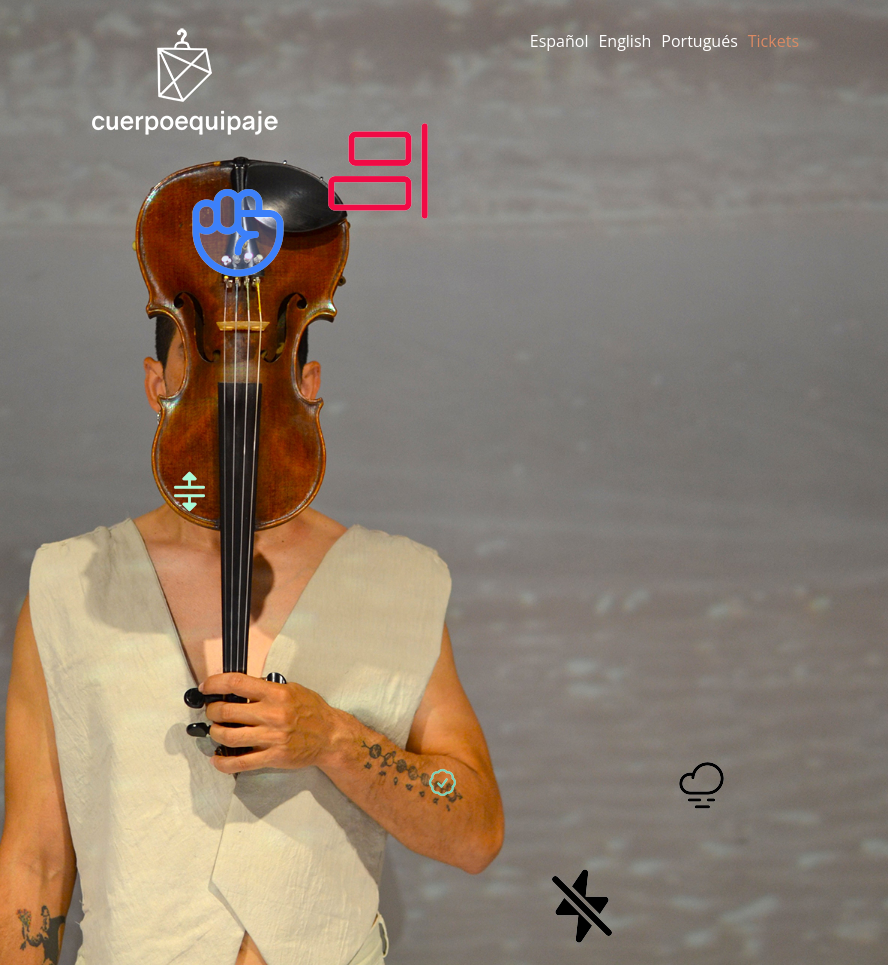 Image resolution: width=888 pixels, height=965 pixels. What do you see at coordinates (701, 784) in the screenshot?
I see `indicates foggy weather conditions` at bounding box center [701, 784].